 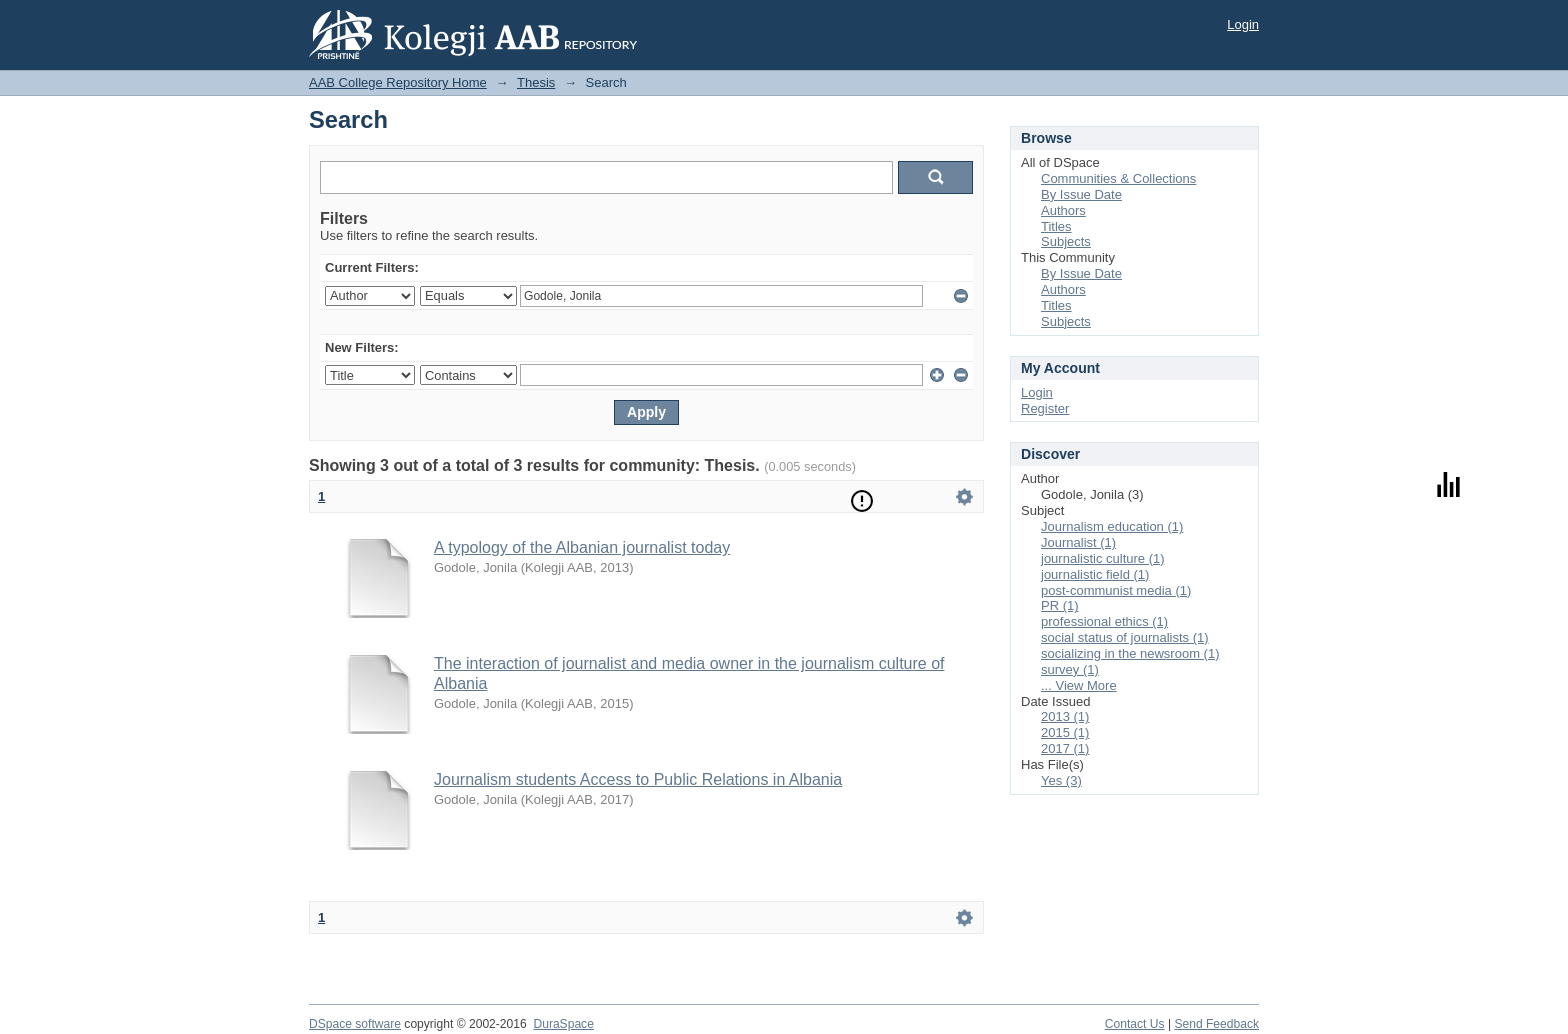 What do you see at coordinates (1448, 484) in the screenshot?
I see `view analytics or statistics` at bounding box center [1448, 484].